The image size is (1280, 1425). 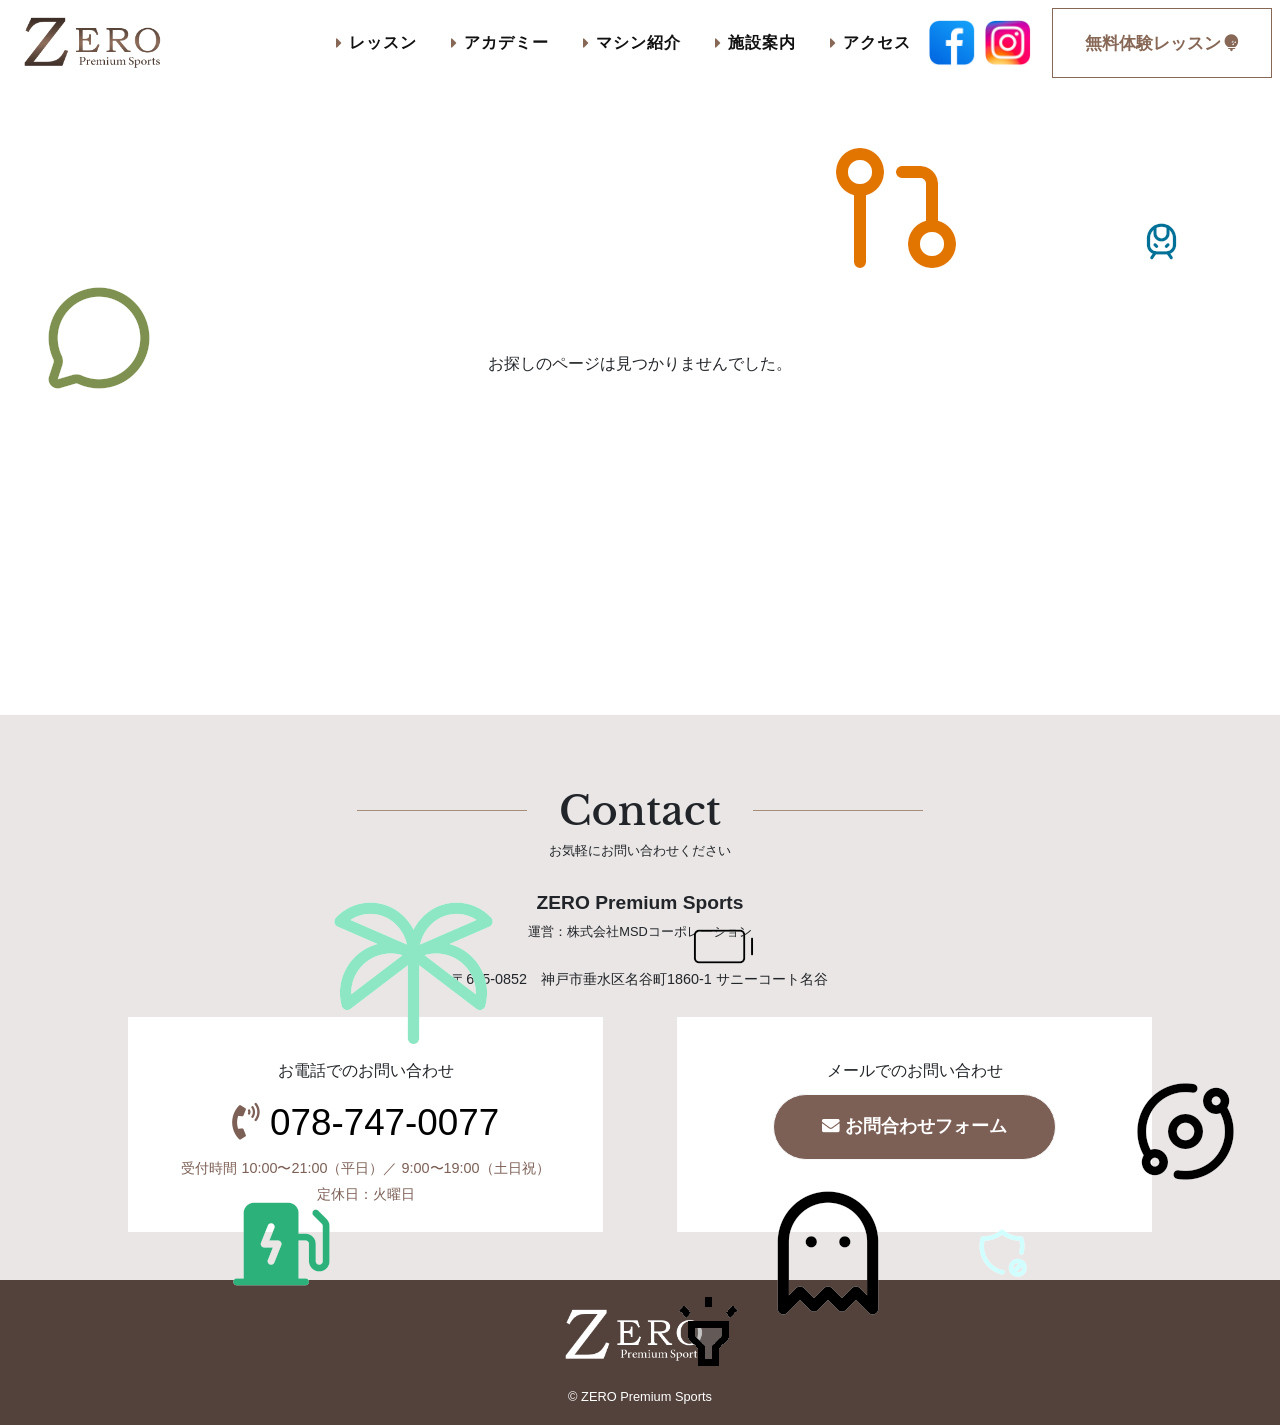 I want to click on view orbital or satellite tracking, so click(x=1185, y=1131).